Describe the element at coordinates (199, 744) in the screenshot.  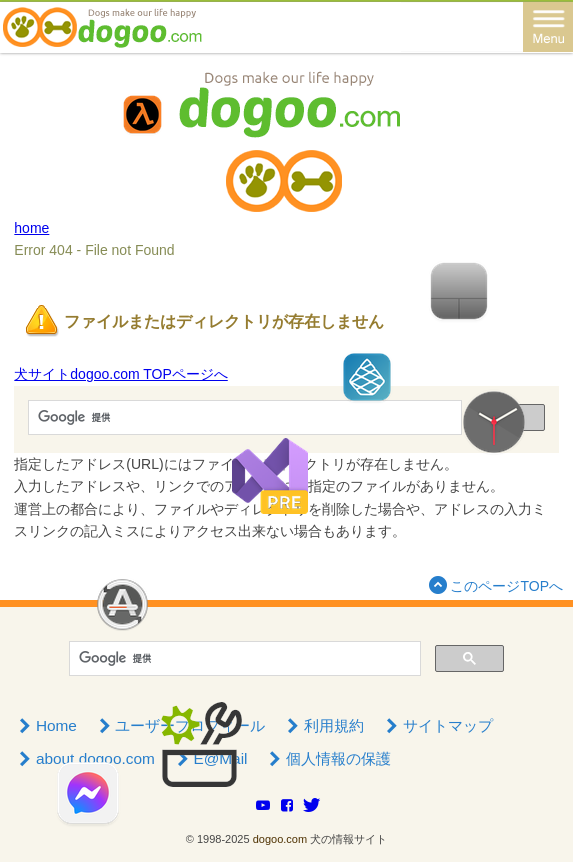
I see `access additional system preferences` at that location.